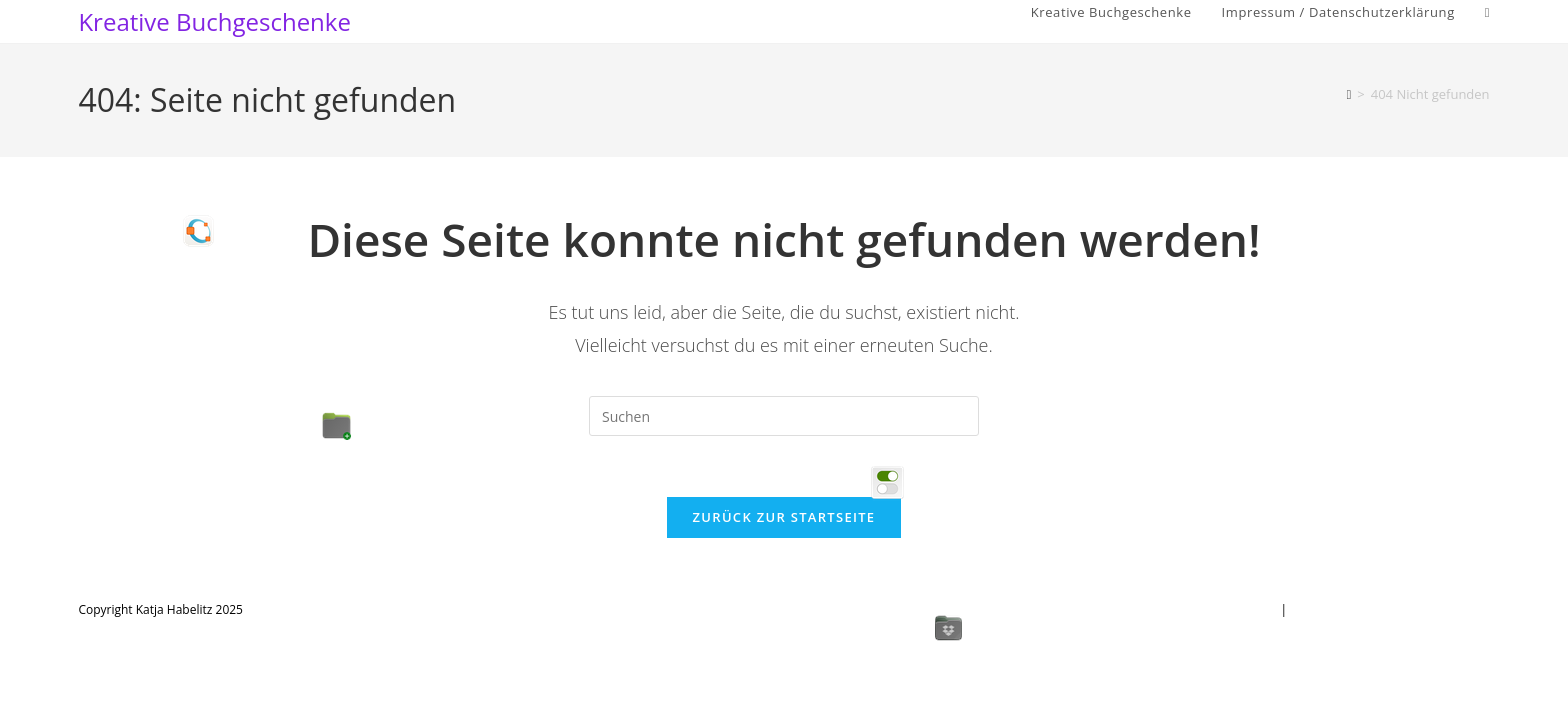  What do you see at coordinates (948, 627) in the screenshot?
I see `open your dropbox folder` at bounding box center [948, 627].